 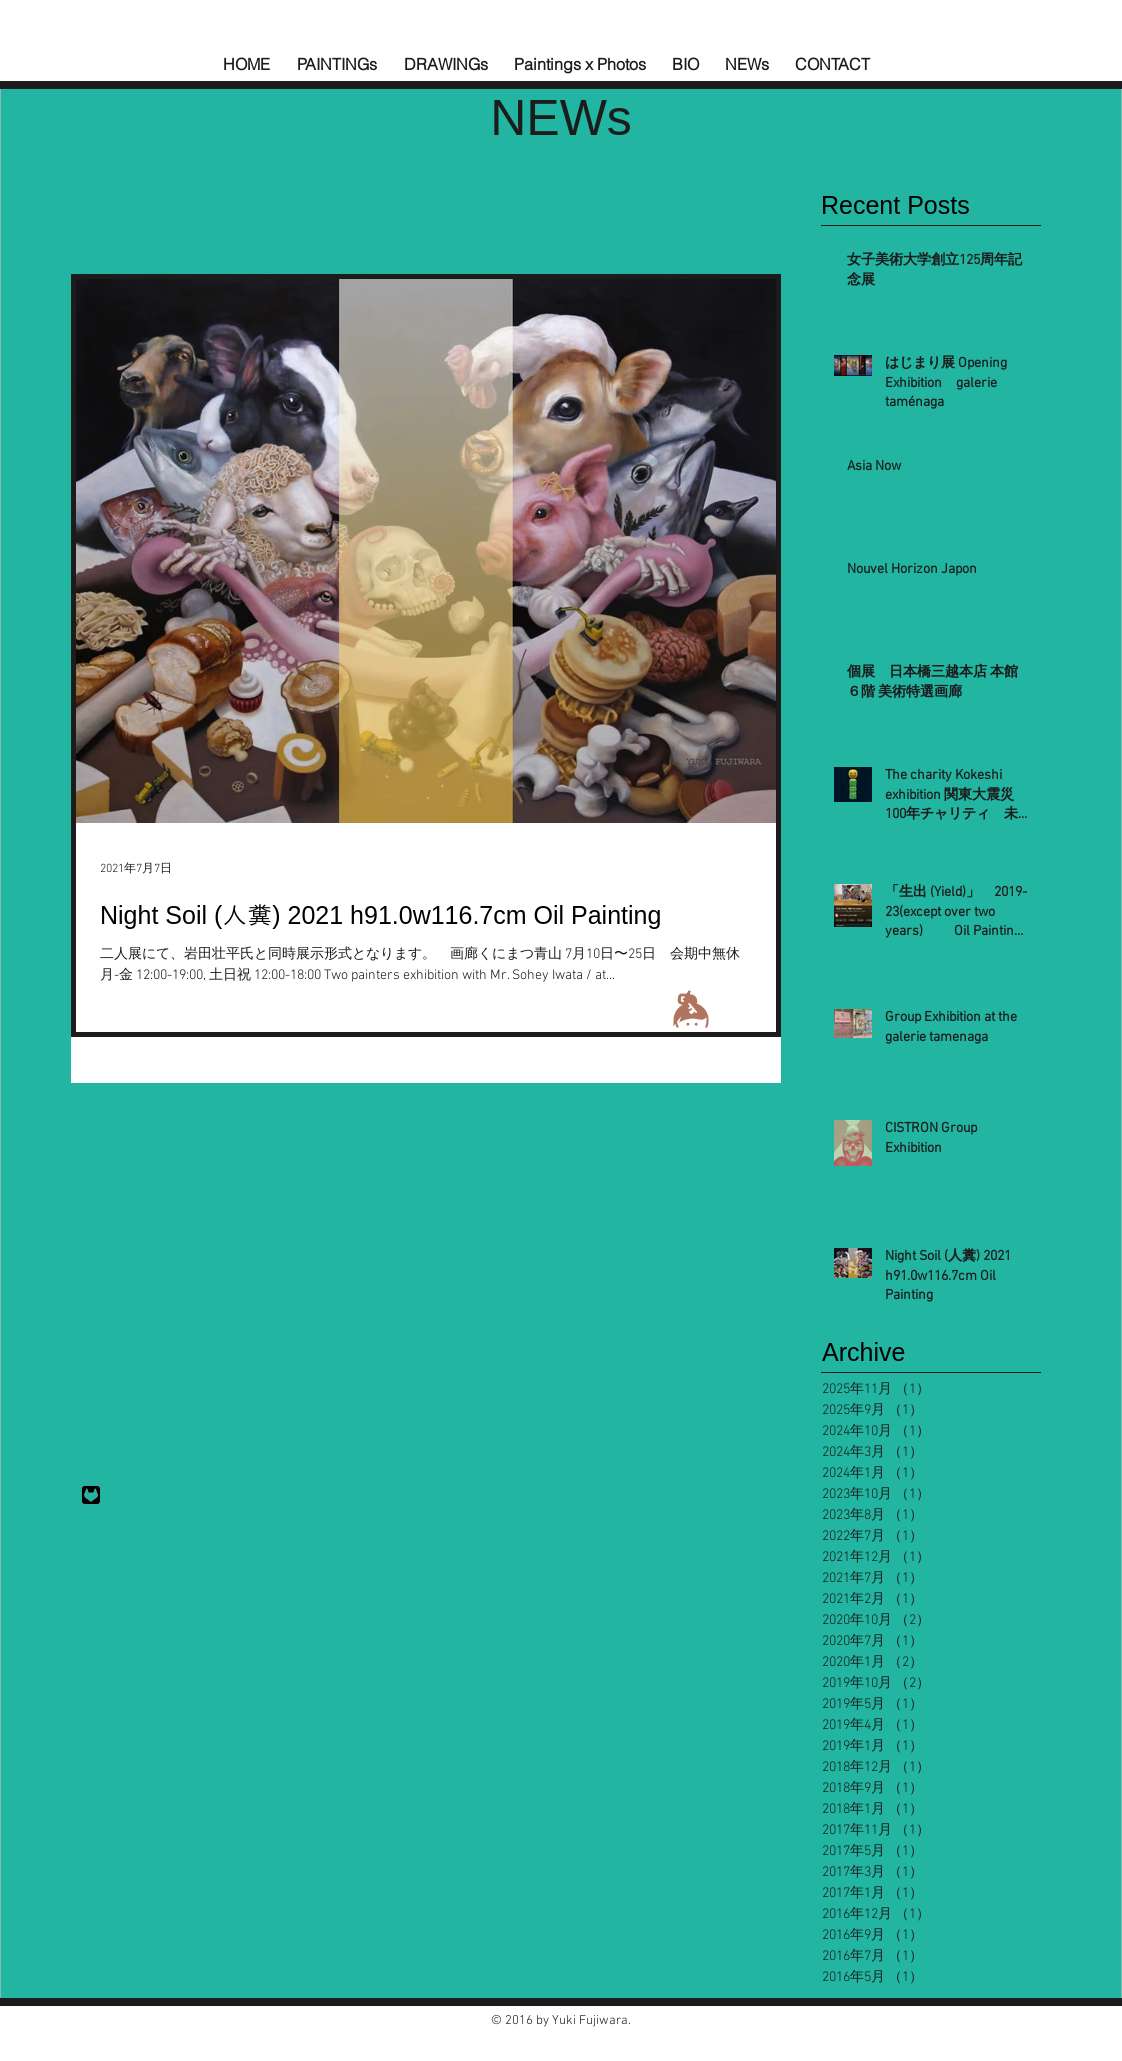 What do you see at coordinates (91, 1495) in the screenshot?
I see `open GitLab` at bounding box center [91, 1495].